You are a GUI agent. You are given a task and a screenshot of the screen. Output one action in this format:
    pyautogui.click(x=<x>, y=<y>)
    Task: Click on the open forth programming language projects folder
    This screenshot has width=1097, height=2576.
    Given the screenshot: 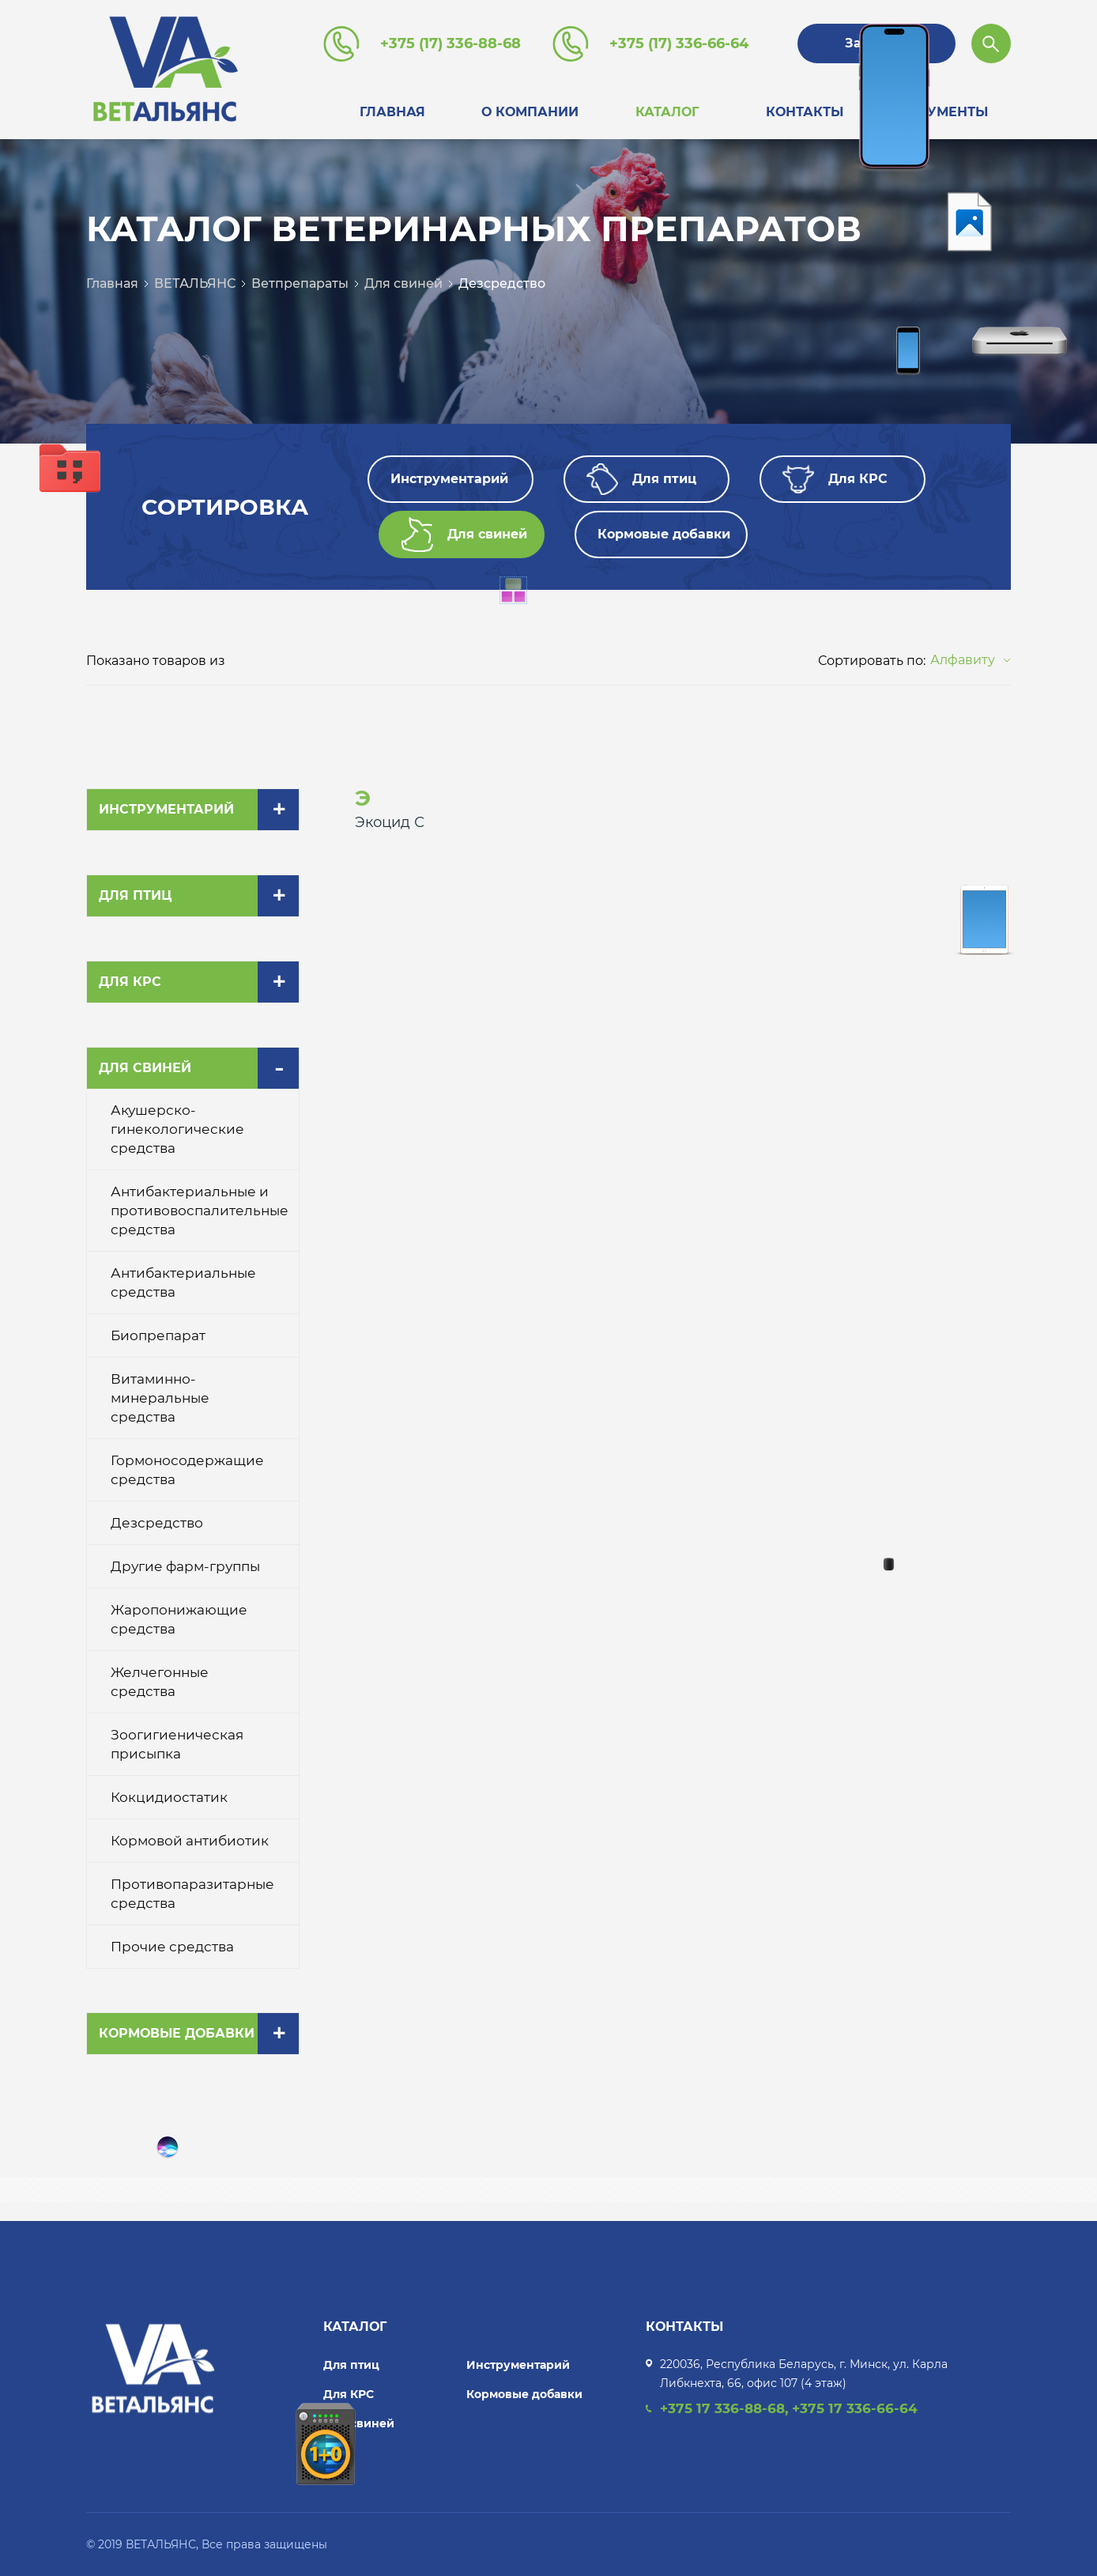 What is the action you would take?
    pyautogui.click(x=70, y=470)
    